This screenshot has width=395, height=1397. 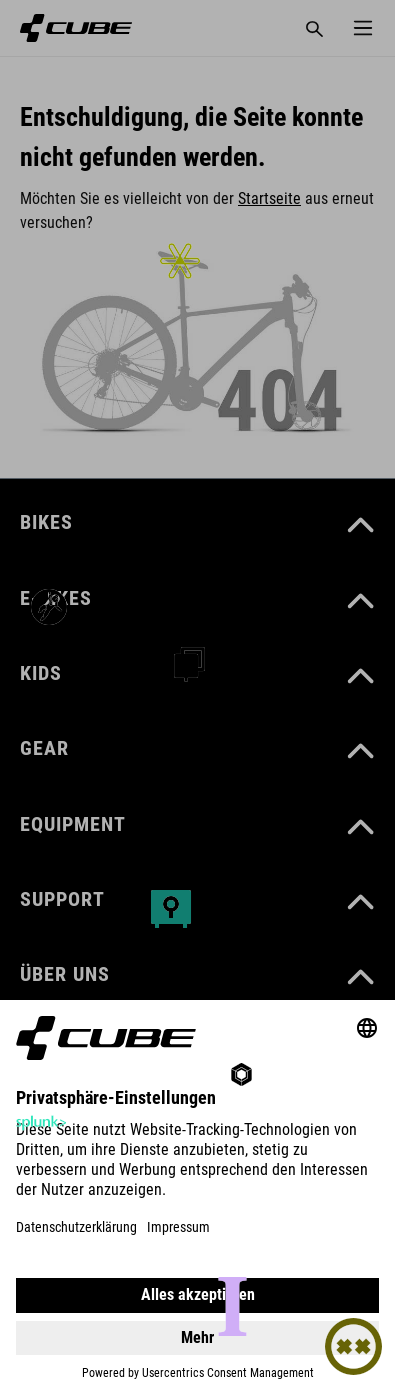 What do you see at coordinates (180, 261) in the screenshot?
I see `open google authenticator app` at bounding box center [180, 261].